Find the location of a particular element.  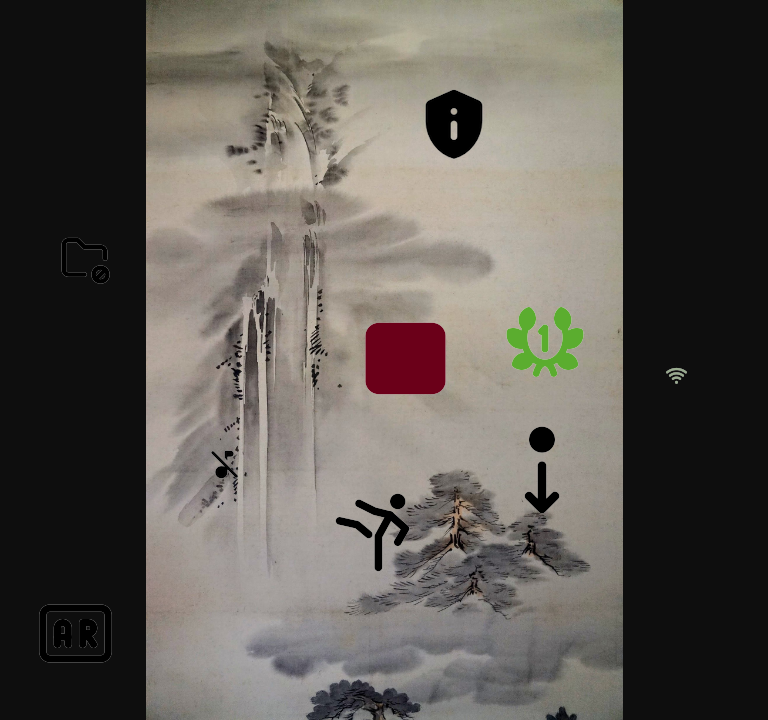

indicates first place or top ranking is located at coordinates (545, 342).